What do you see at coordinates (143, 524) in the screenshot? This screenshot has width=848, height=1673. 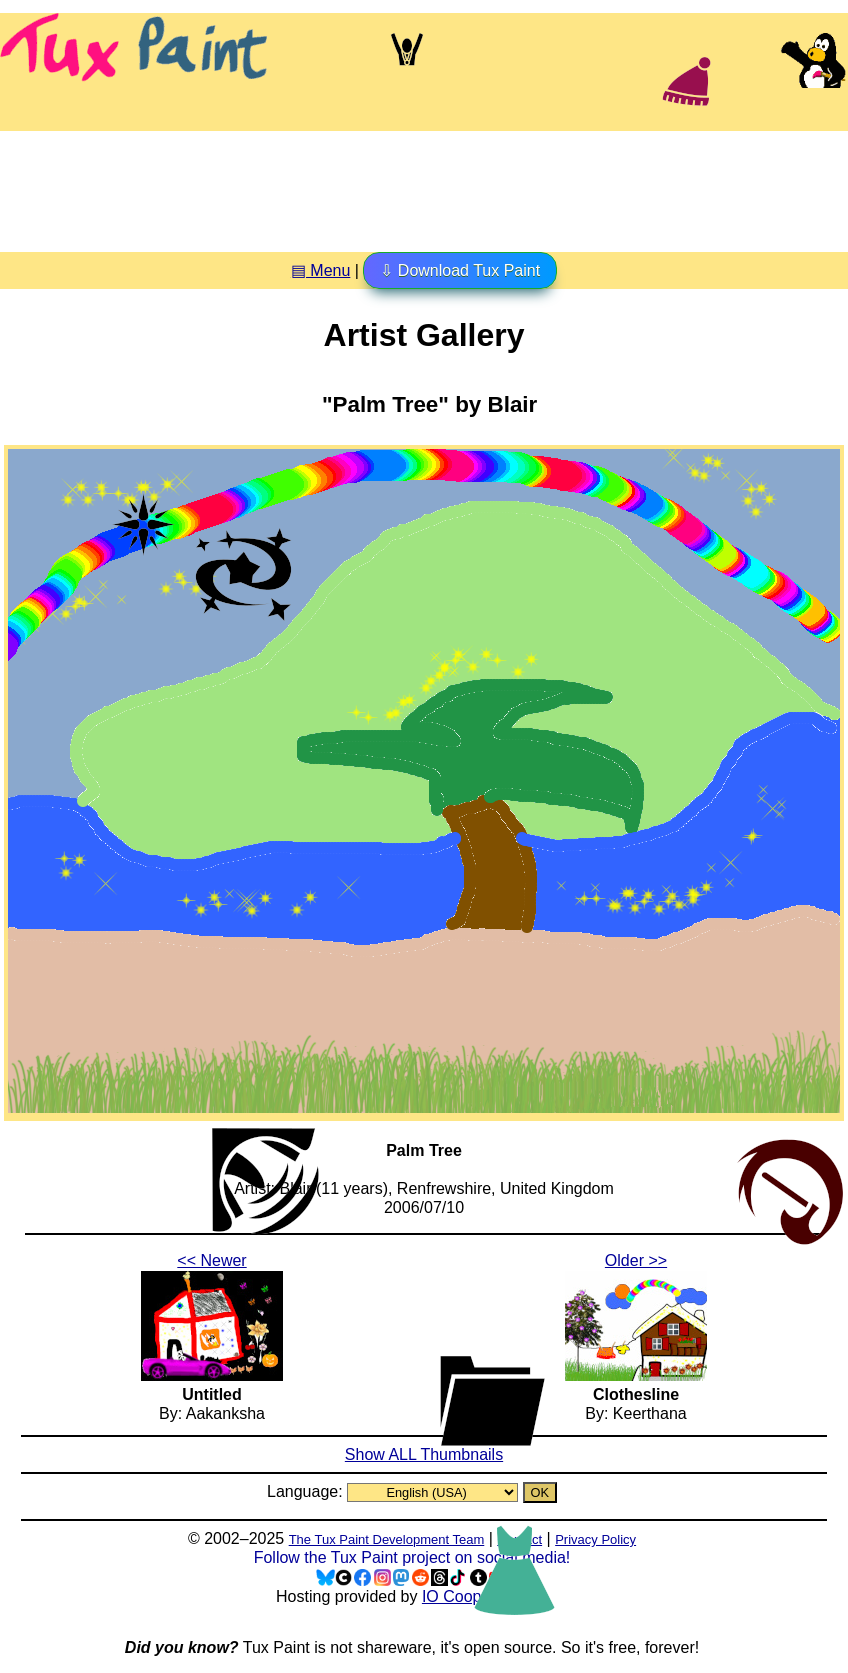 I see `indicates a hazard or danger zone in gameplay` at bounding box center [143, 524].